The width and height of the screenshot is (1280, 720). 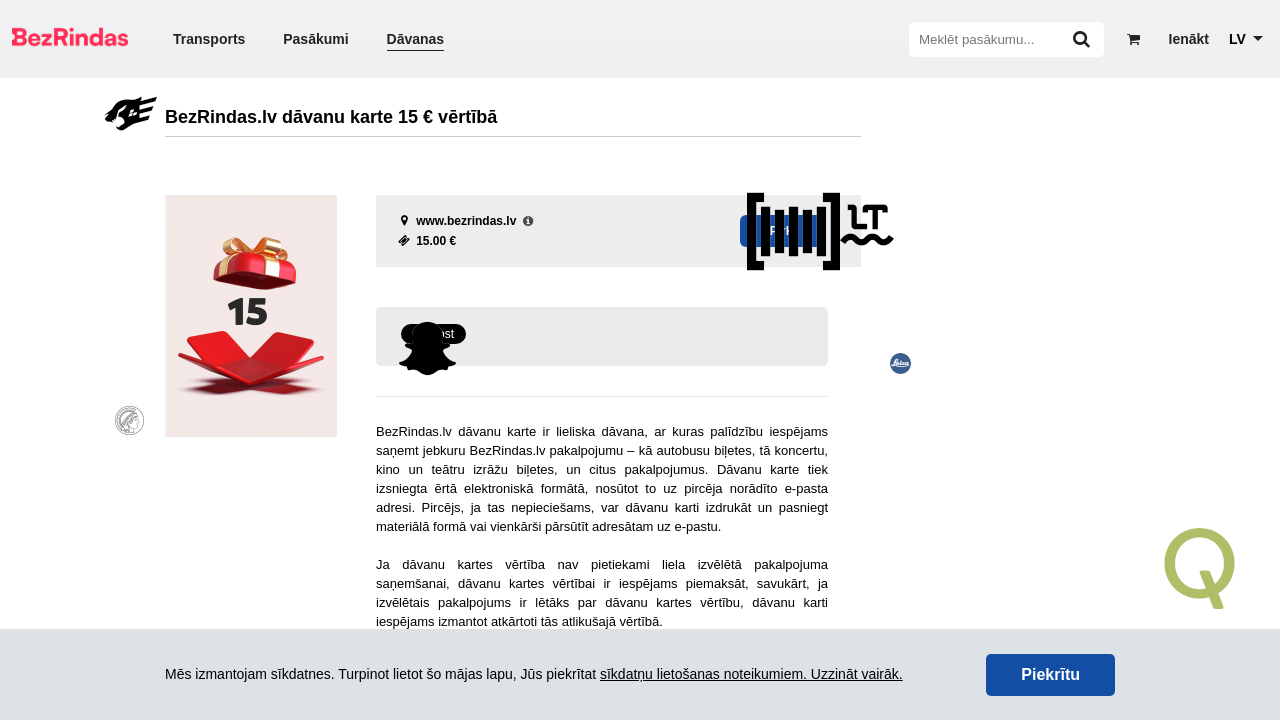 What do you see at coordinates (900, 363) in the screenshot?
I see `leica camera brand logo` at bounding box center [900, 363].